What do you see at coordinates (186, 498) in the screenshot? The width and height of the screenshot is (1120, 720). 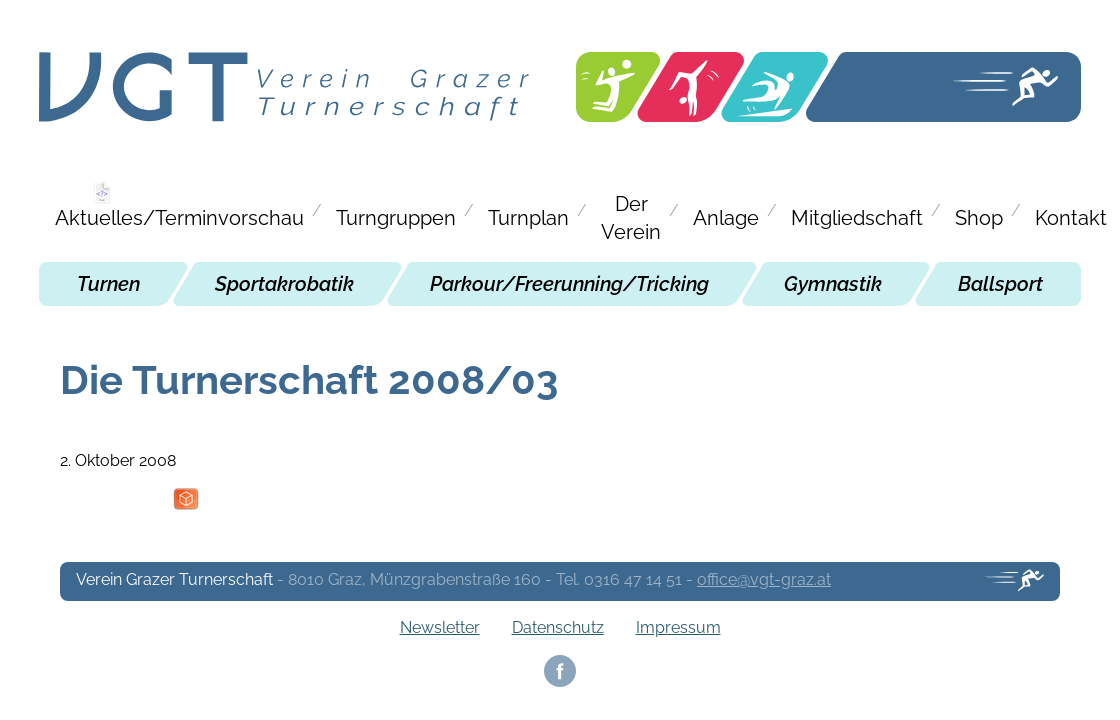 I see `a binary STL 3D model file` at bounding box center [186, 498].